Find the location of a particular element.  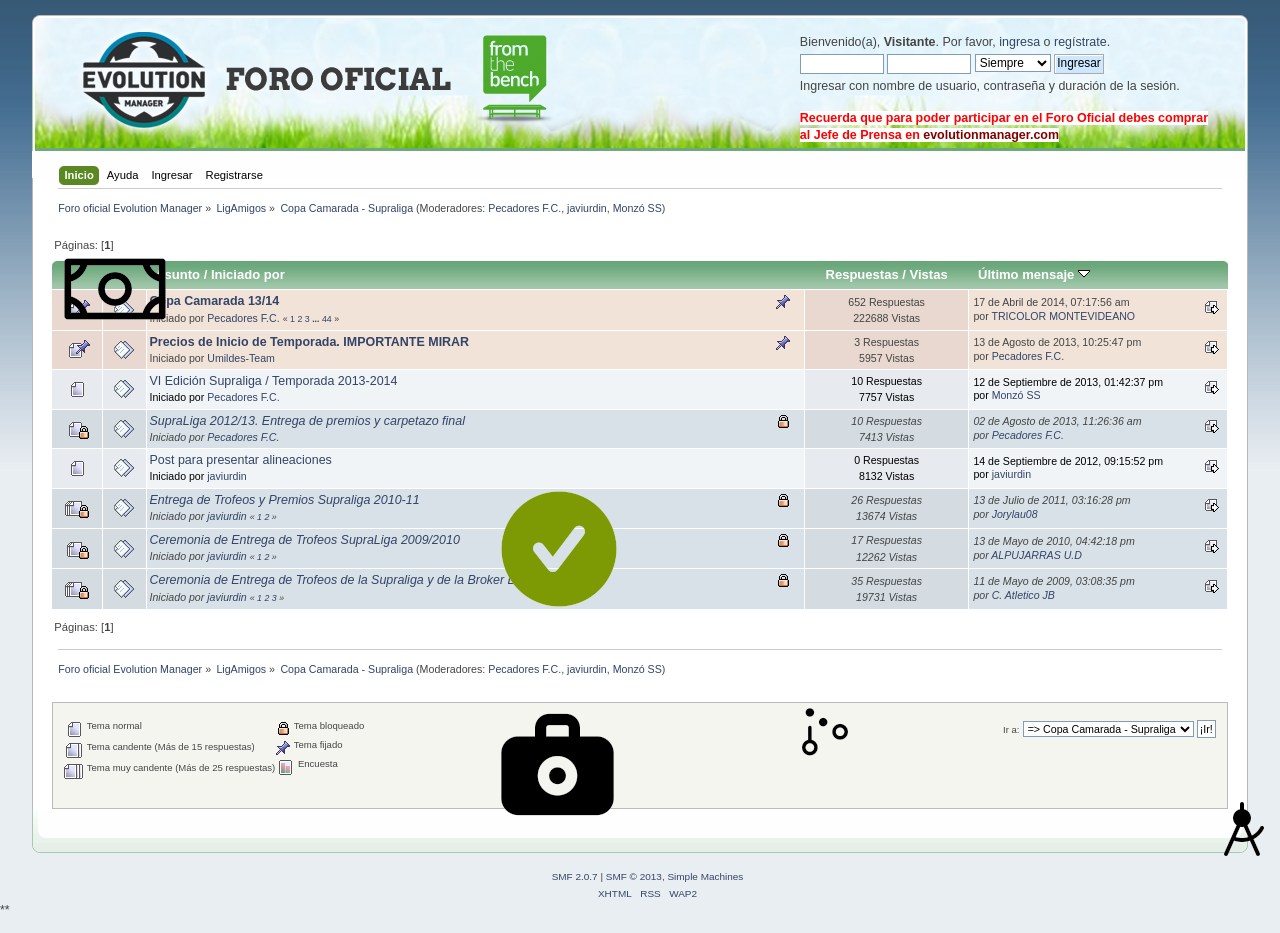

view account balance or funds is located at coordinates (115, 289).